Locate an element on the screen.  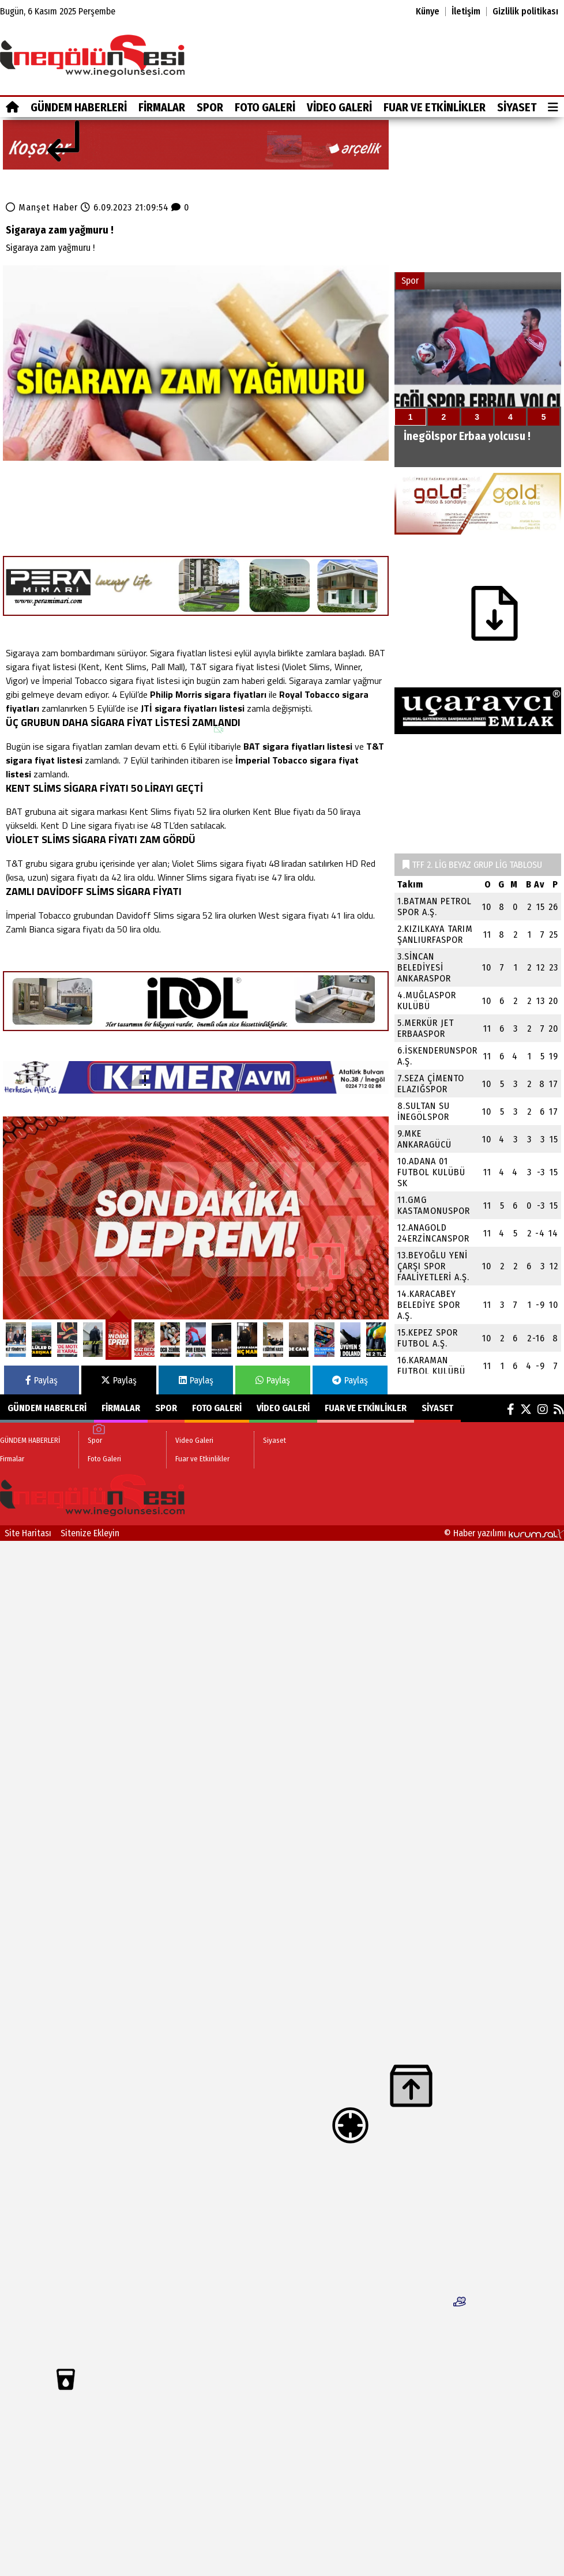
take a photo is located at coordinates (99, 1429).